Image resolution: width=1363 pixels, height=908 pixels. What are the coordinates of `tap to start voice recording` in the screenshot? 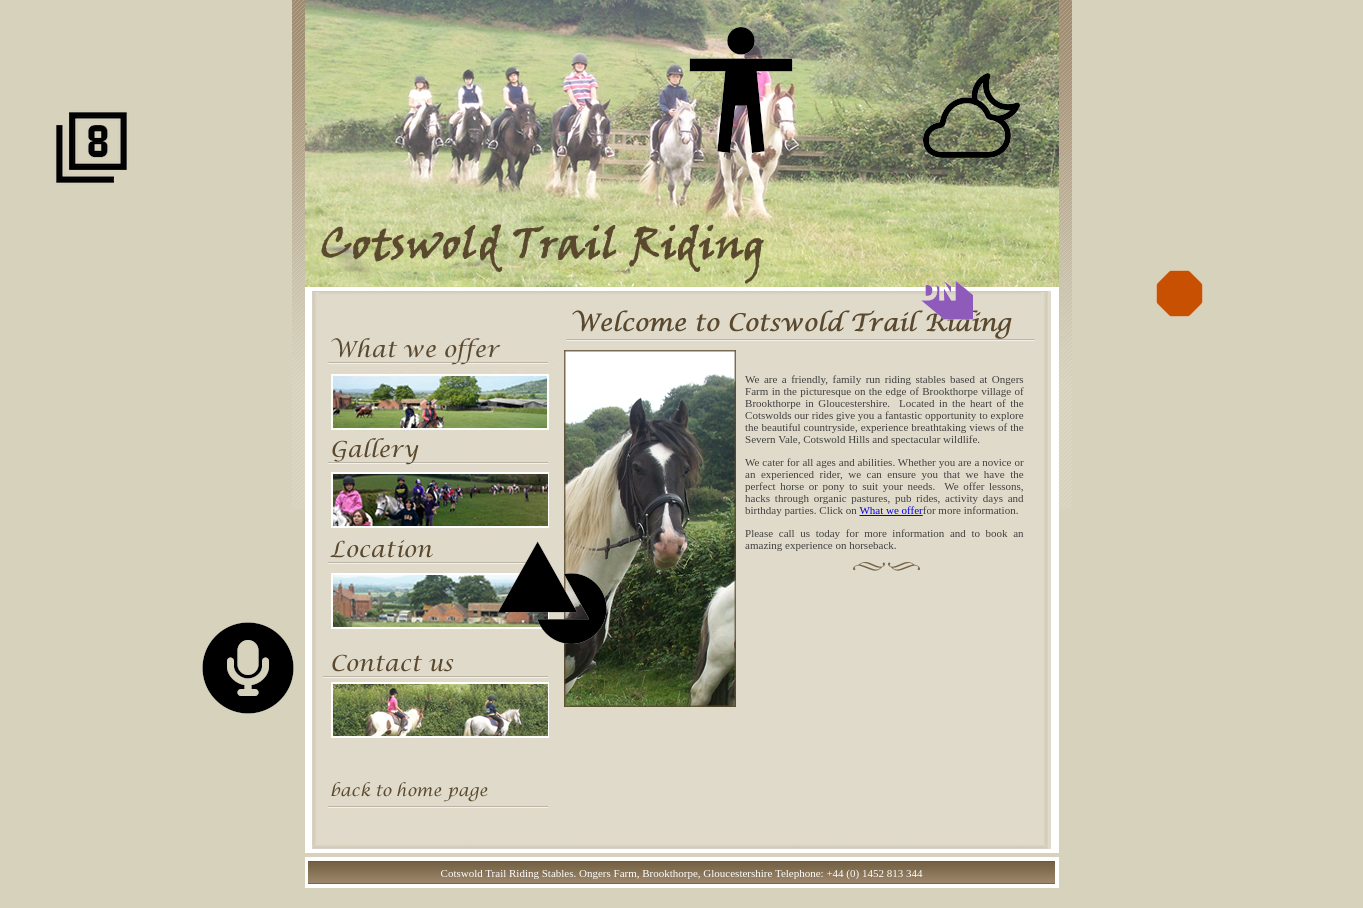 It's located at (248, 668).